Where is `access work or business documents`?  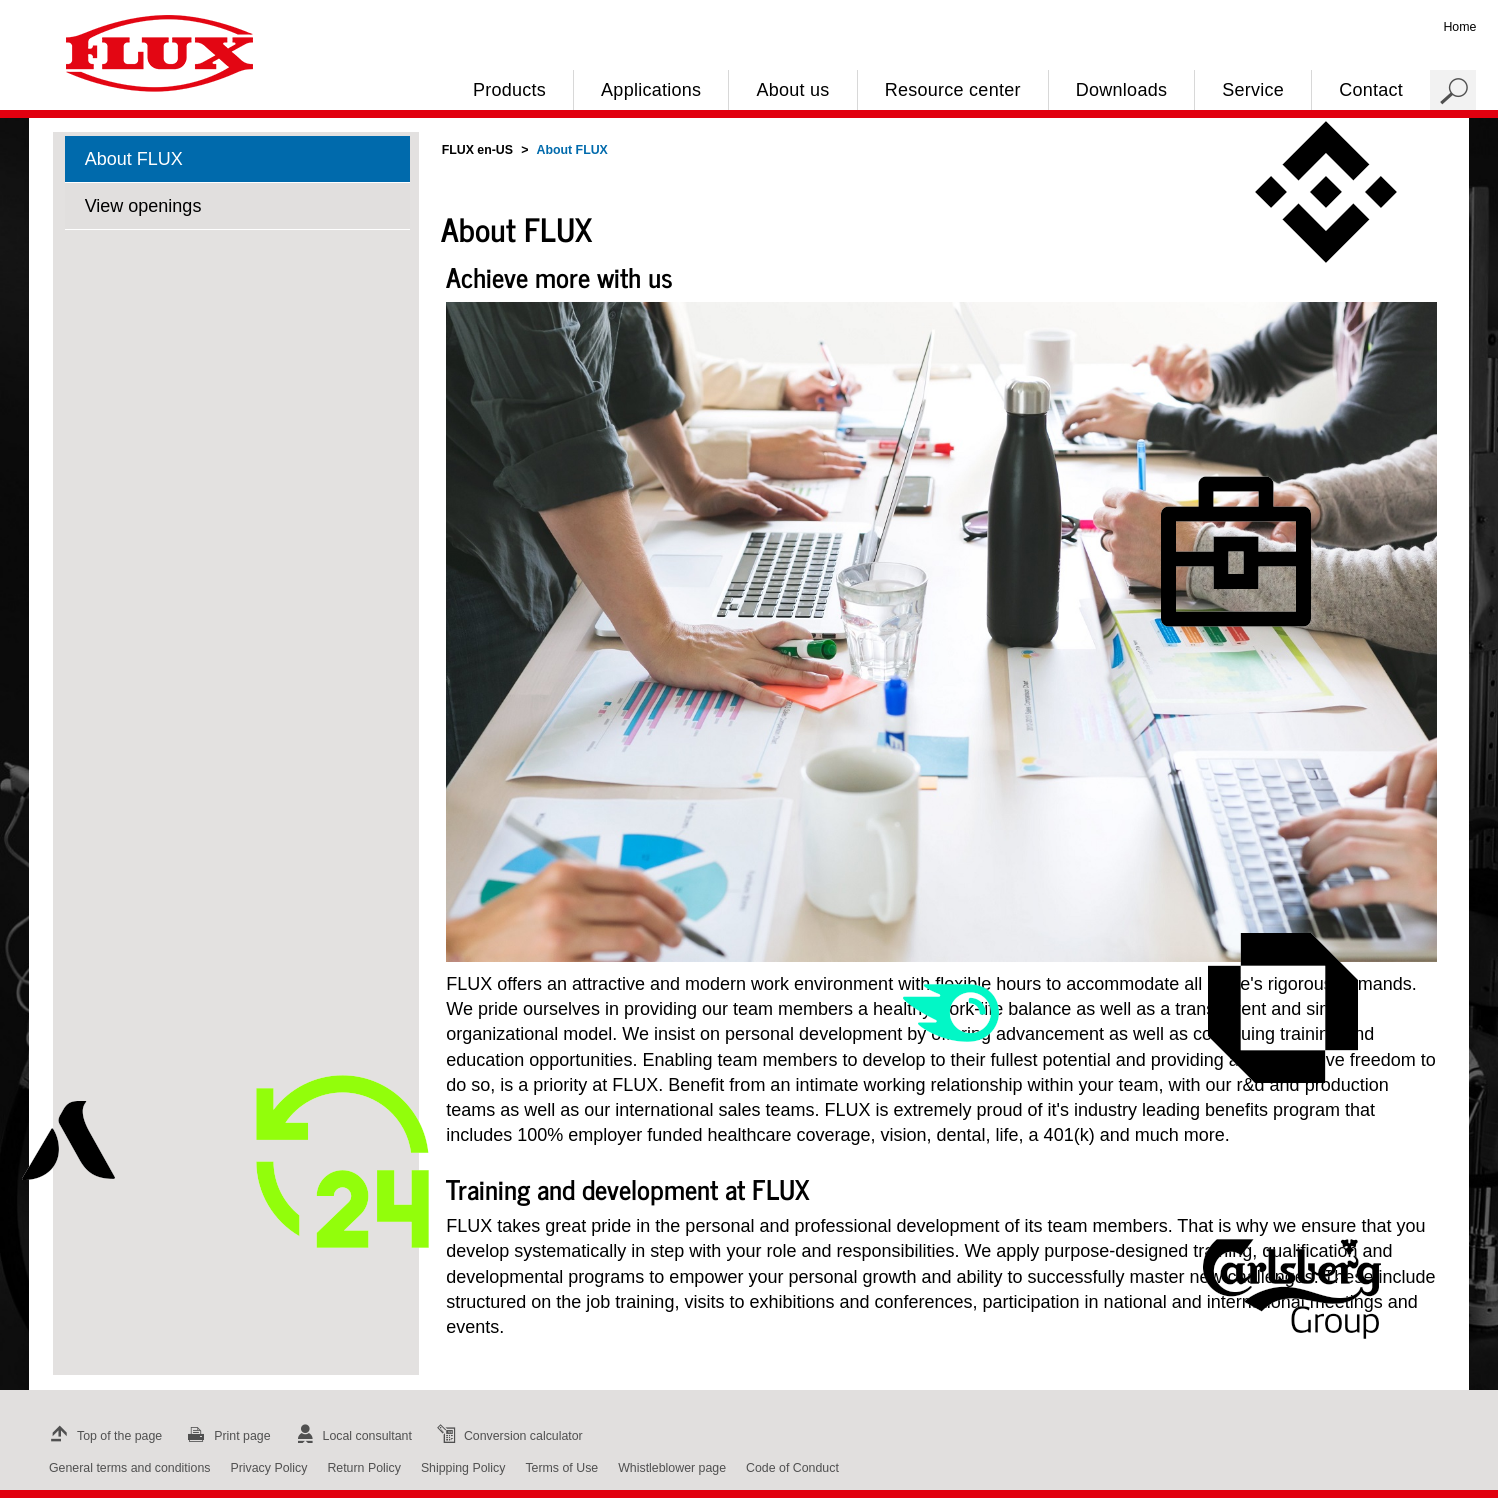 access work or business documents is located at coordinates (1236, 559).